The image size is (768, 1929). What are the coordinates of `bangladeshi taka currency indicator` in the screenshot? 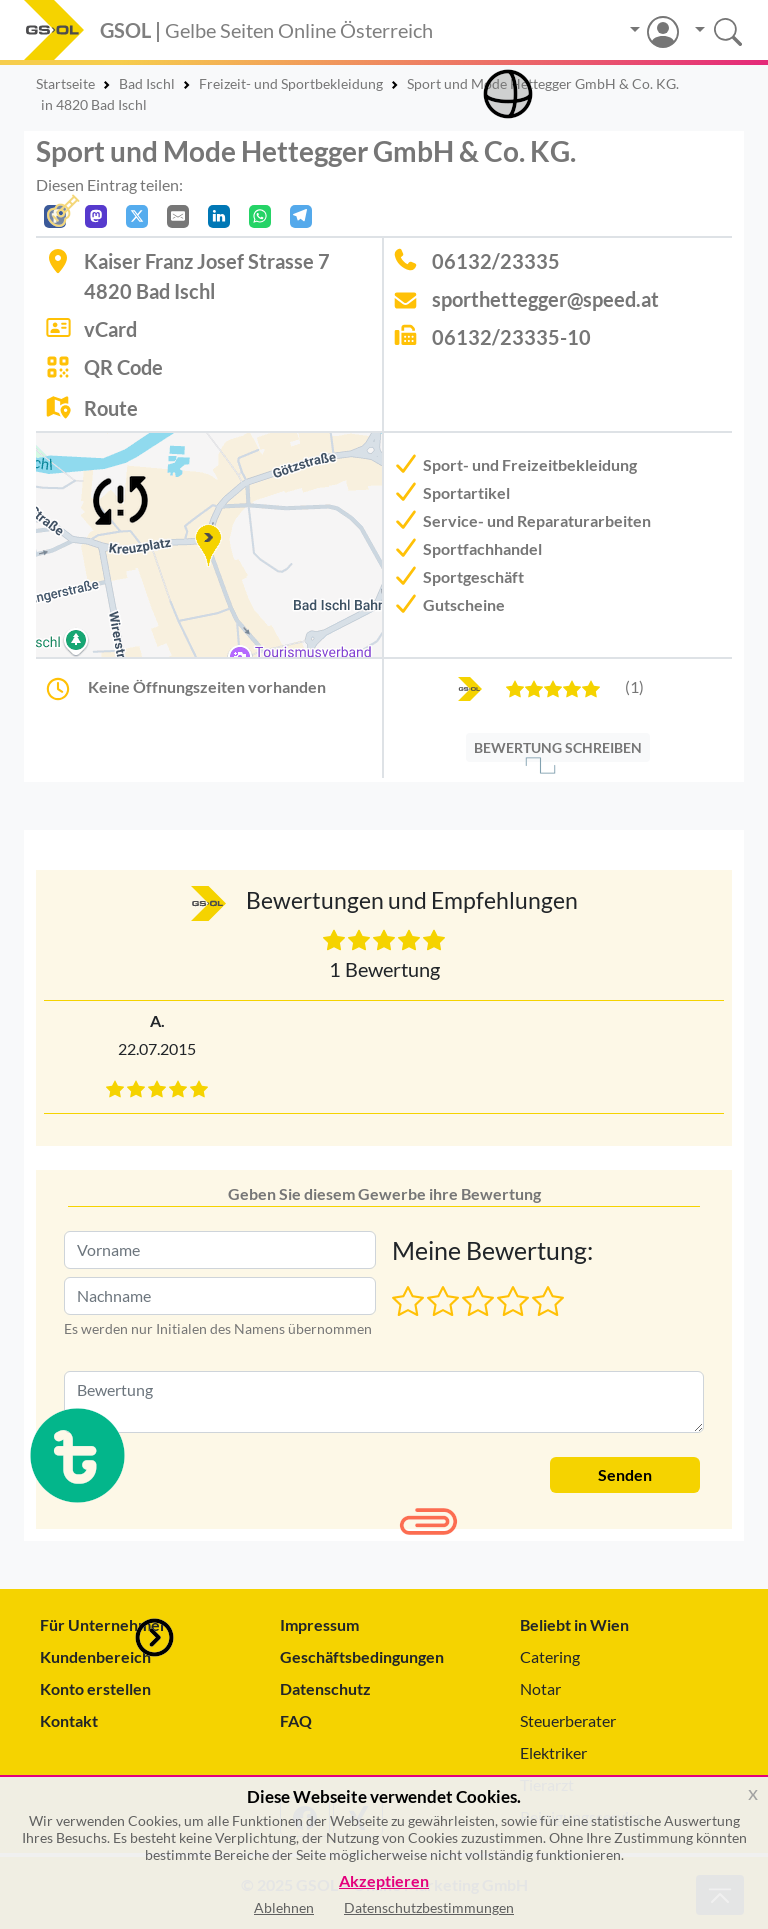 It's located at (77, 1455).